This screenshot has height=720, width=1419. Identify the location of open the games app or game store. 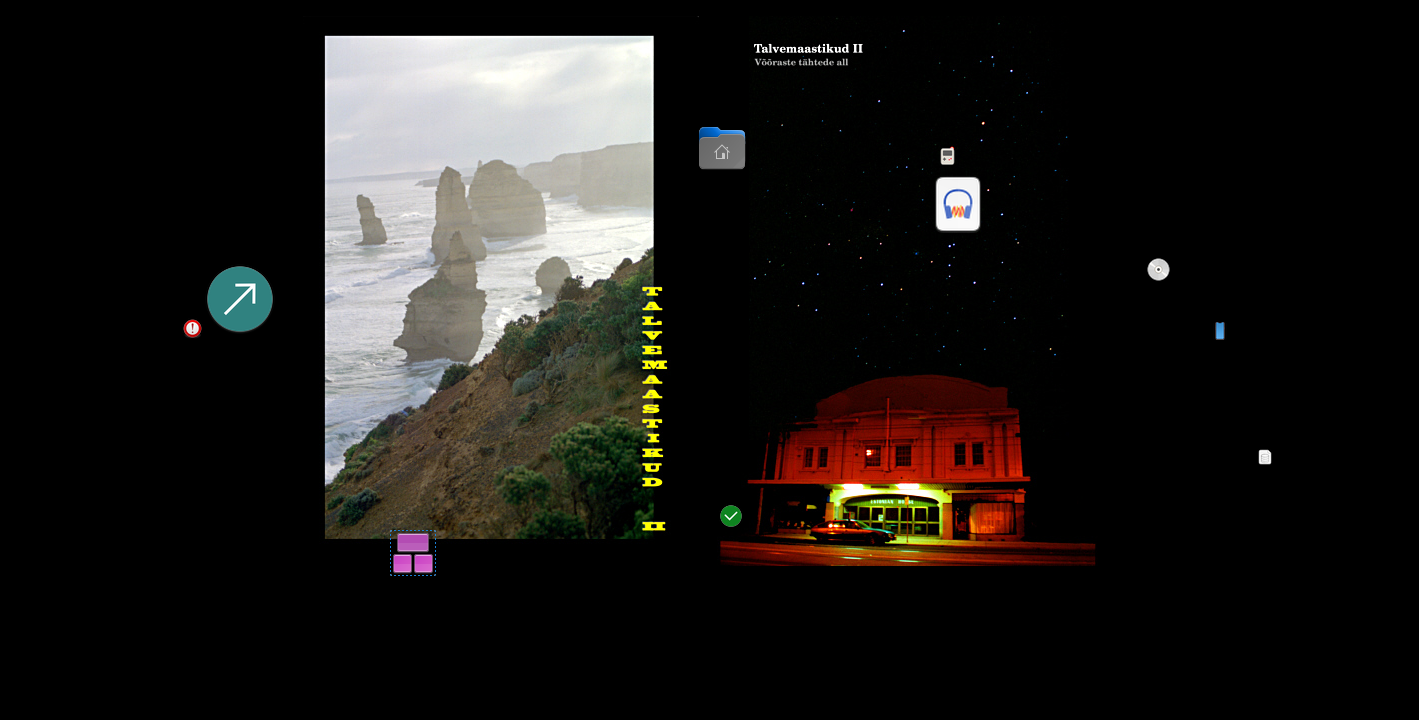
(947, 156).